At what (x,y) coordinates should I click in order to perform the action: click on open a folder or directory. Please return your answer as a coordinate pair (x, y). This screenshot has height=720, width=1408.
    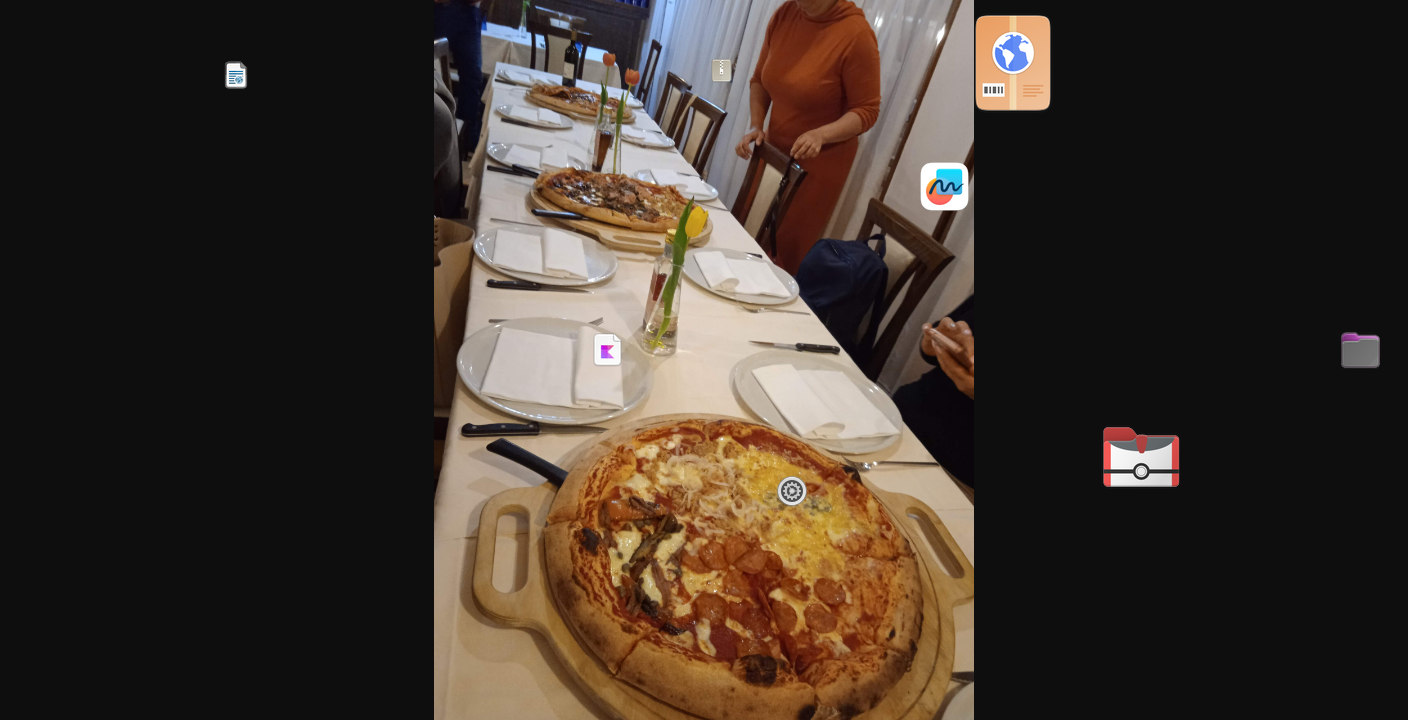
    Looking at the image, I should click on (1360, 349).